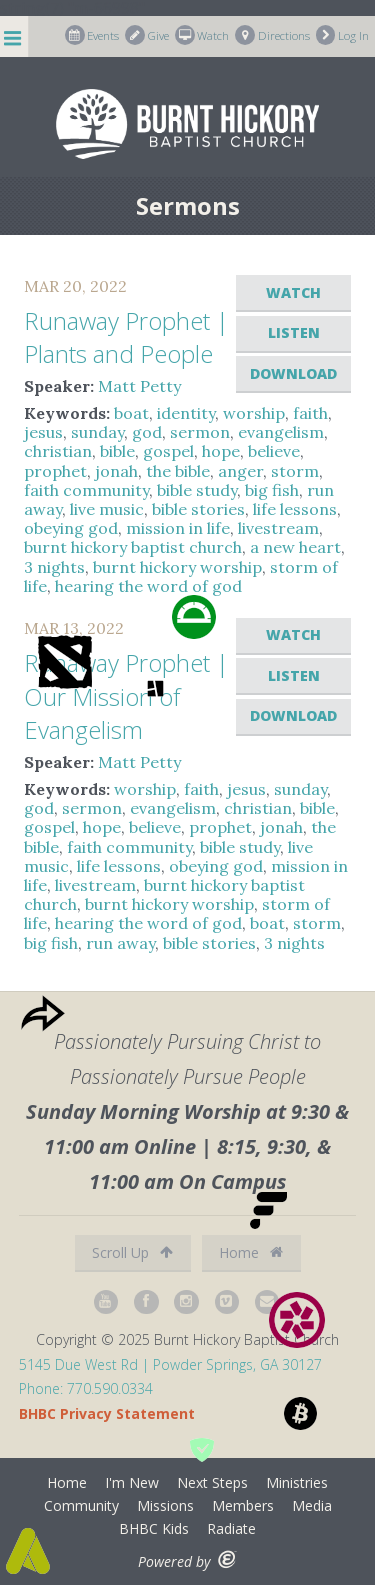 The height and width of the screenshot is (1585, 375). What do you see at coordinates (268, 1210) in the screenshot?
I see `flat.io logo` at bounding box center [268, 1210].